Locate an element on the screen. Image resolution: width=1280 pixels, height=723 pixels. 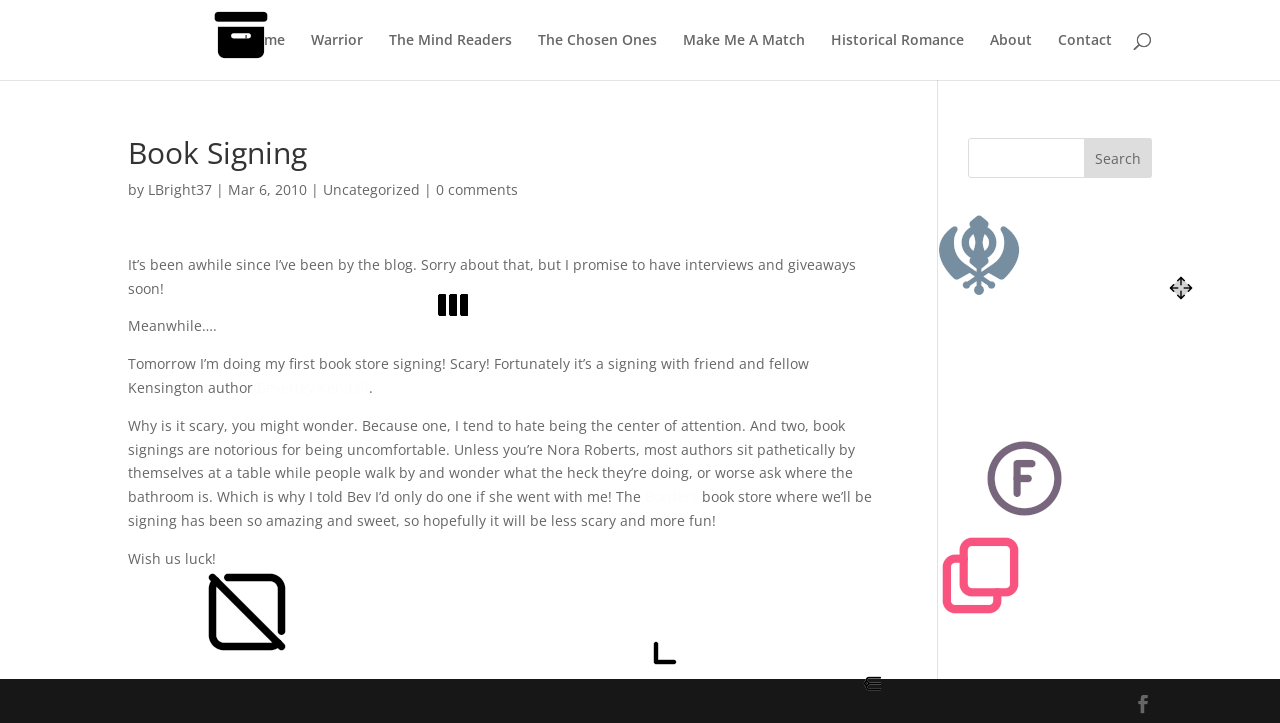
adjust text alignment settings is located at coordinates (872, 683).